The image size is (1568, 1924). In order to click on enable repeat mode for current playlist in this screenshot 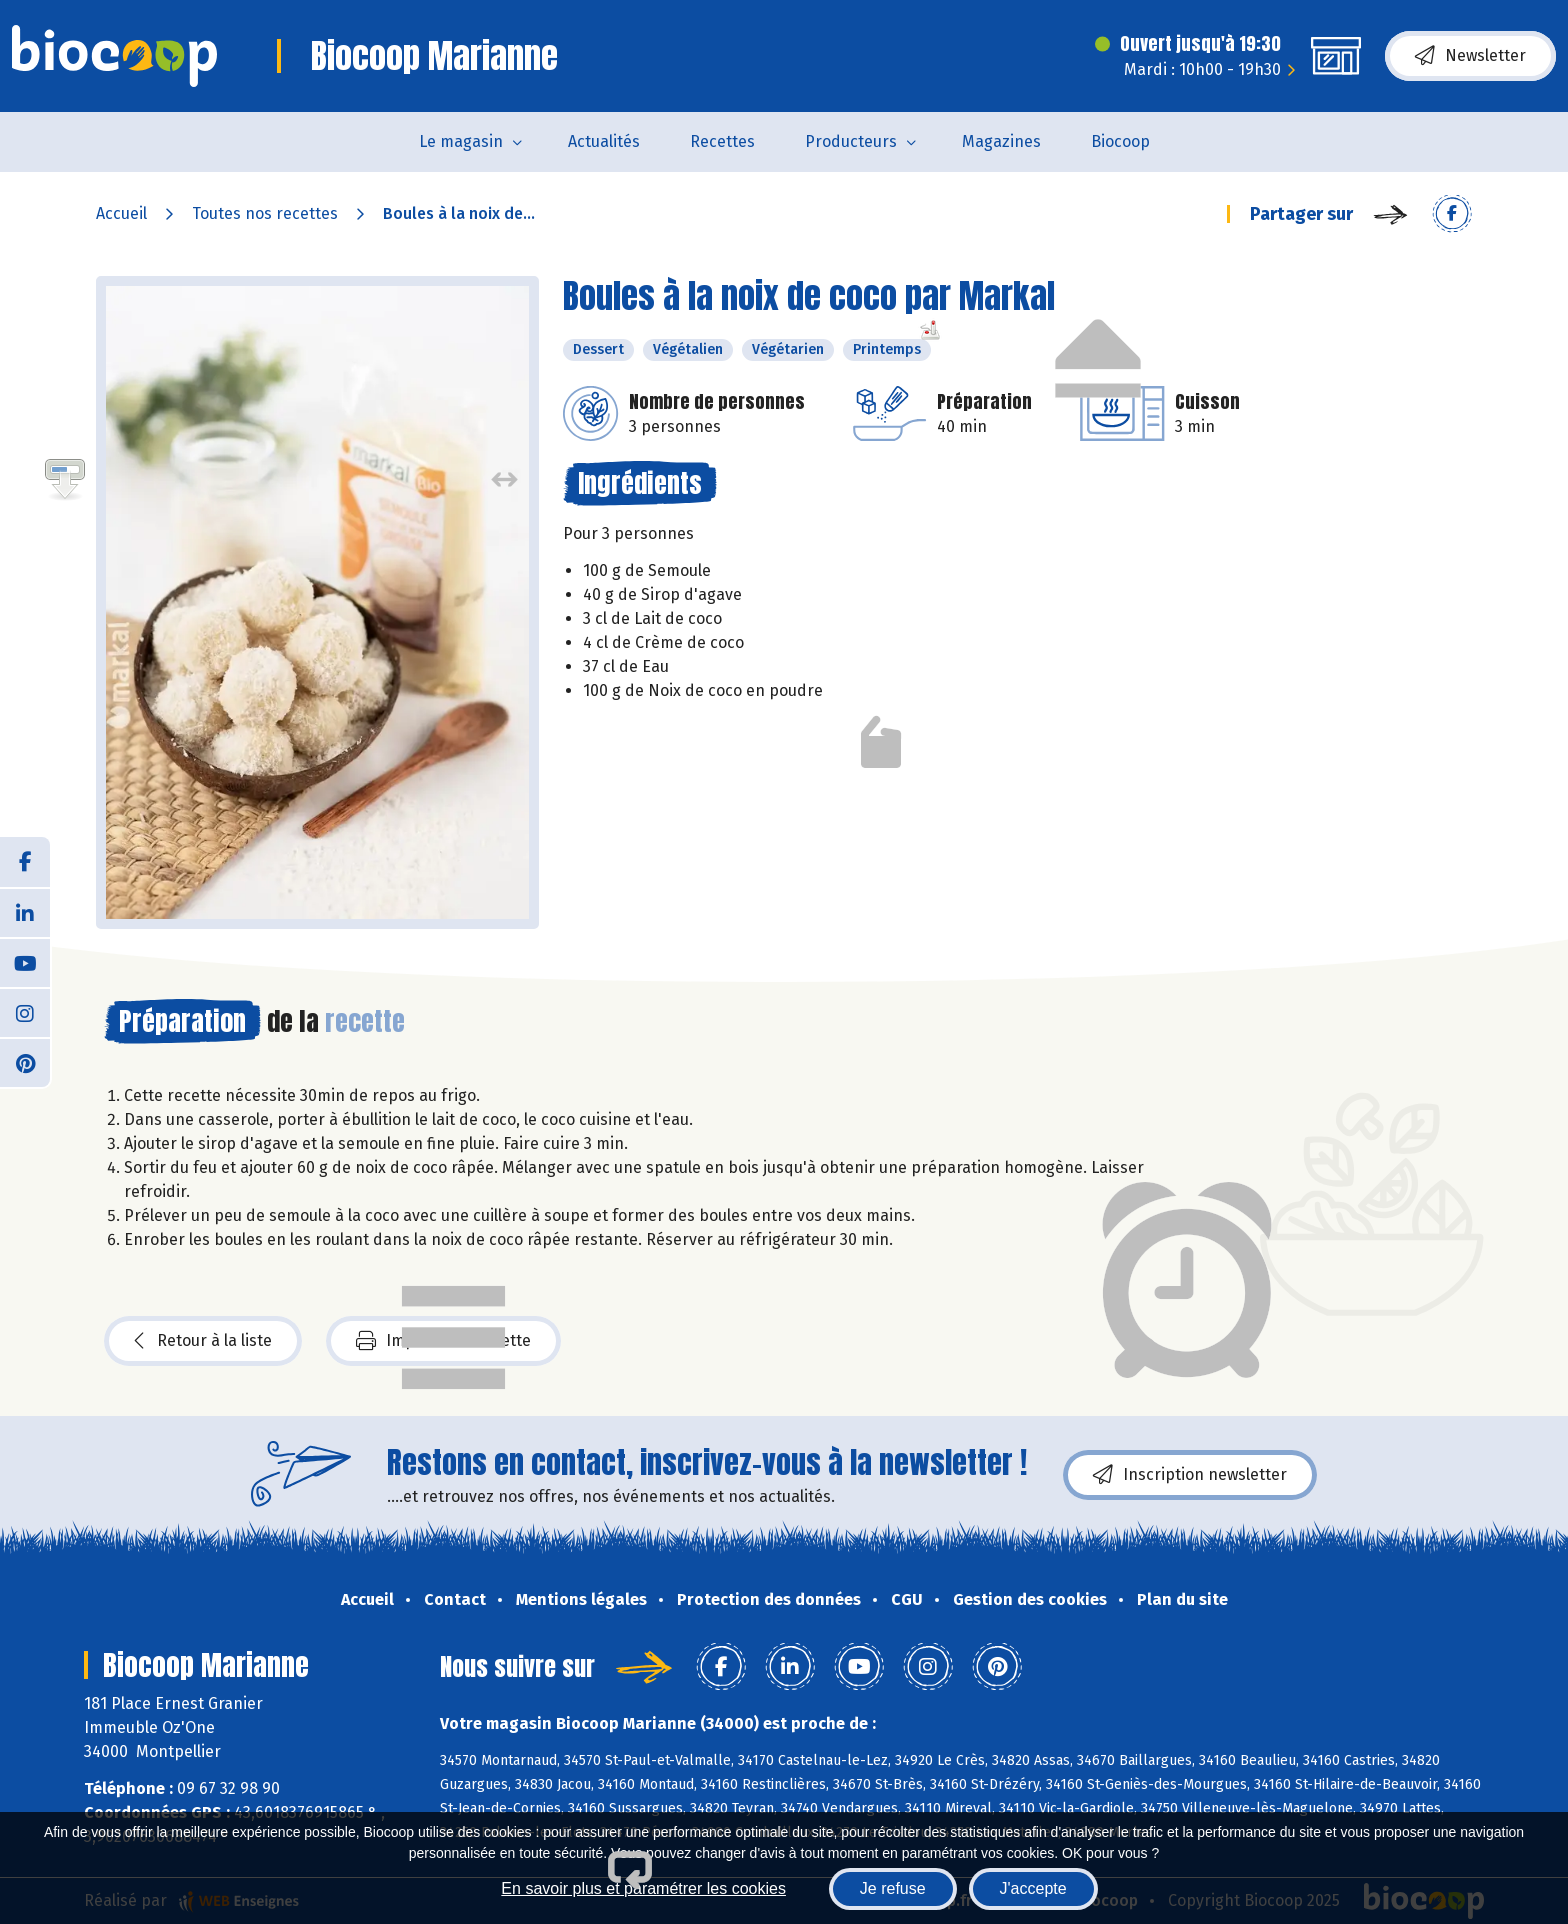, I will do `click(630, 1867)`.